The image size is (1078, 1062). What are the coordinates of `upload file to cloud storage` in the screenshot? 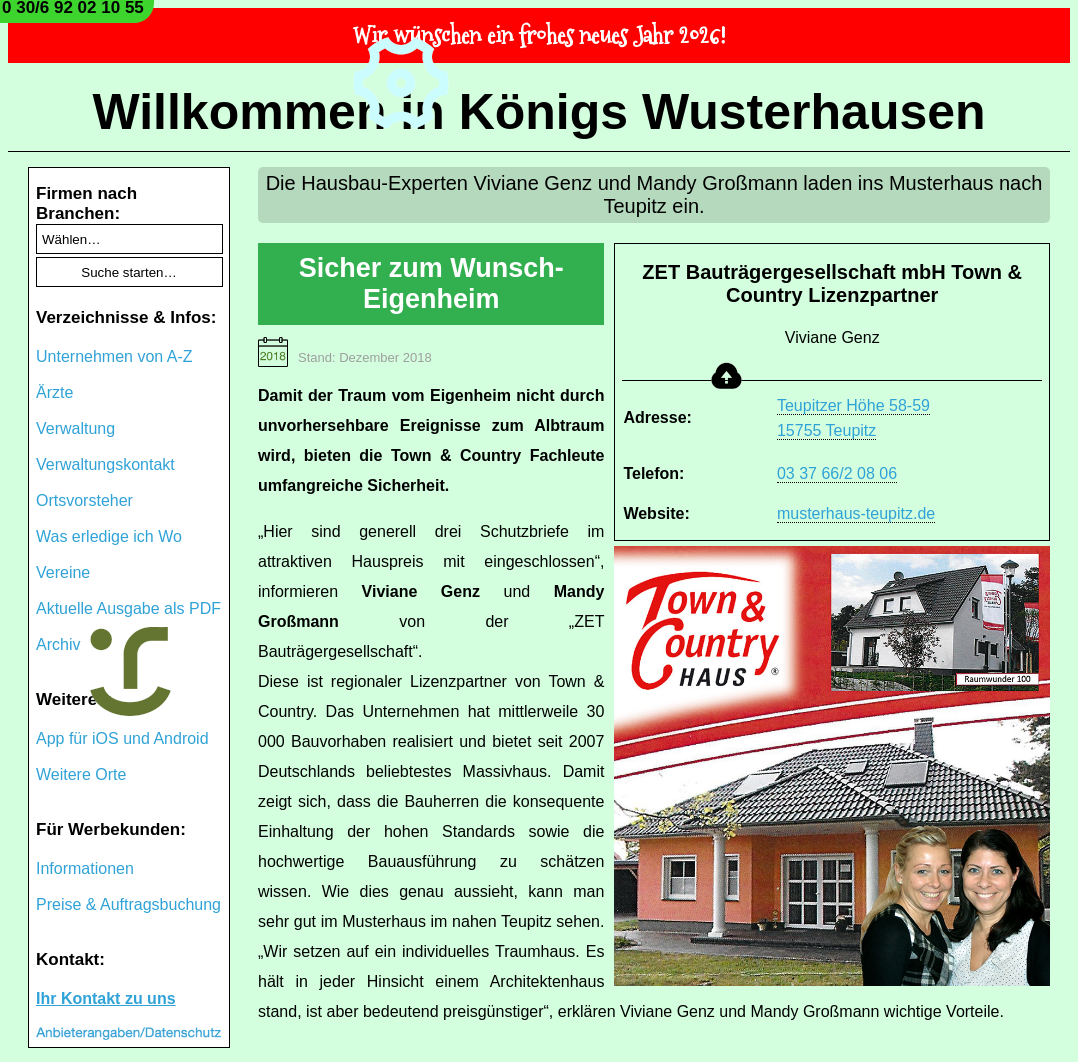 It's located at (726, 376).